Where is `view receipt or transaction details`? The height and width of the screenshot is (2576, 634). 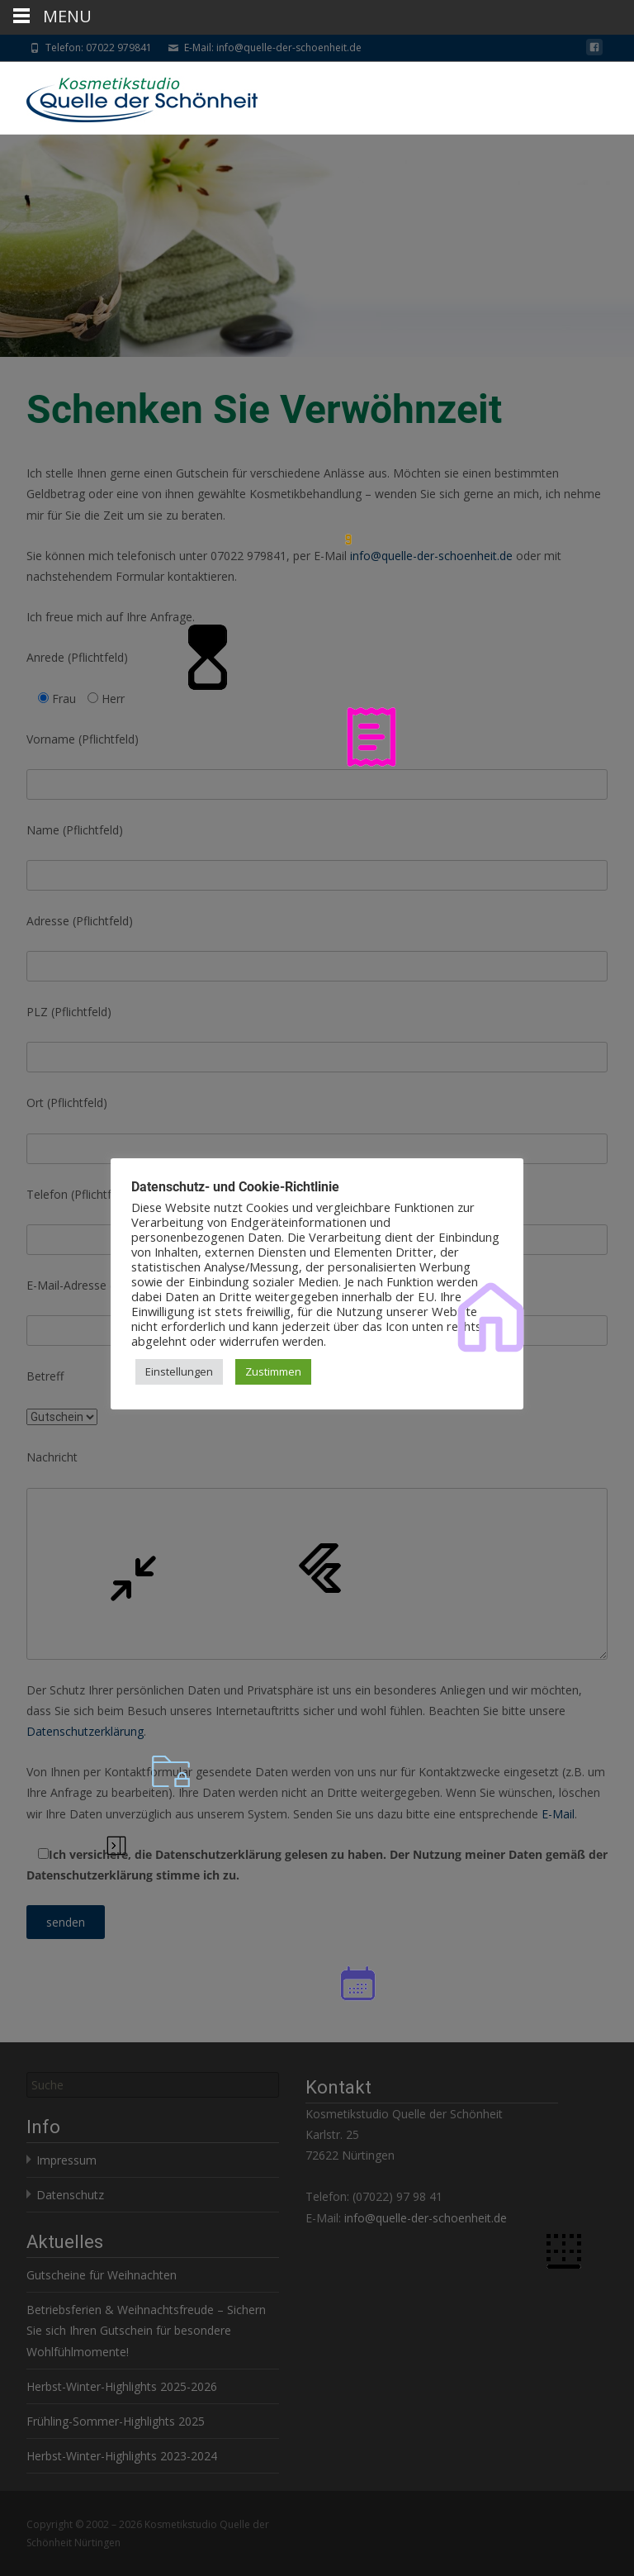 view receipt or transaction details is located at coordinates (371, 737).